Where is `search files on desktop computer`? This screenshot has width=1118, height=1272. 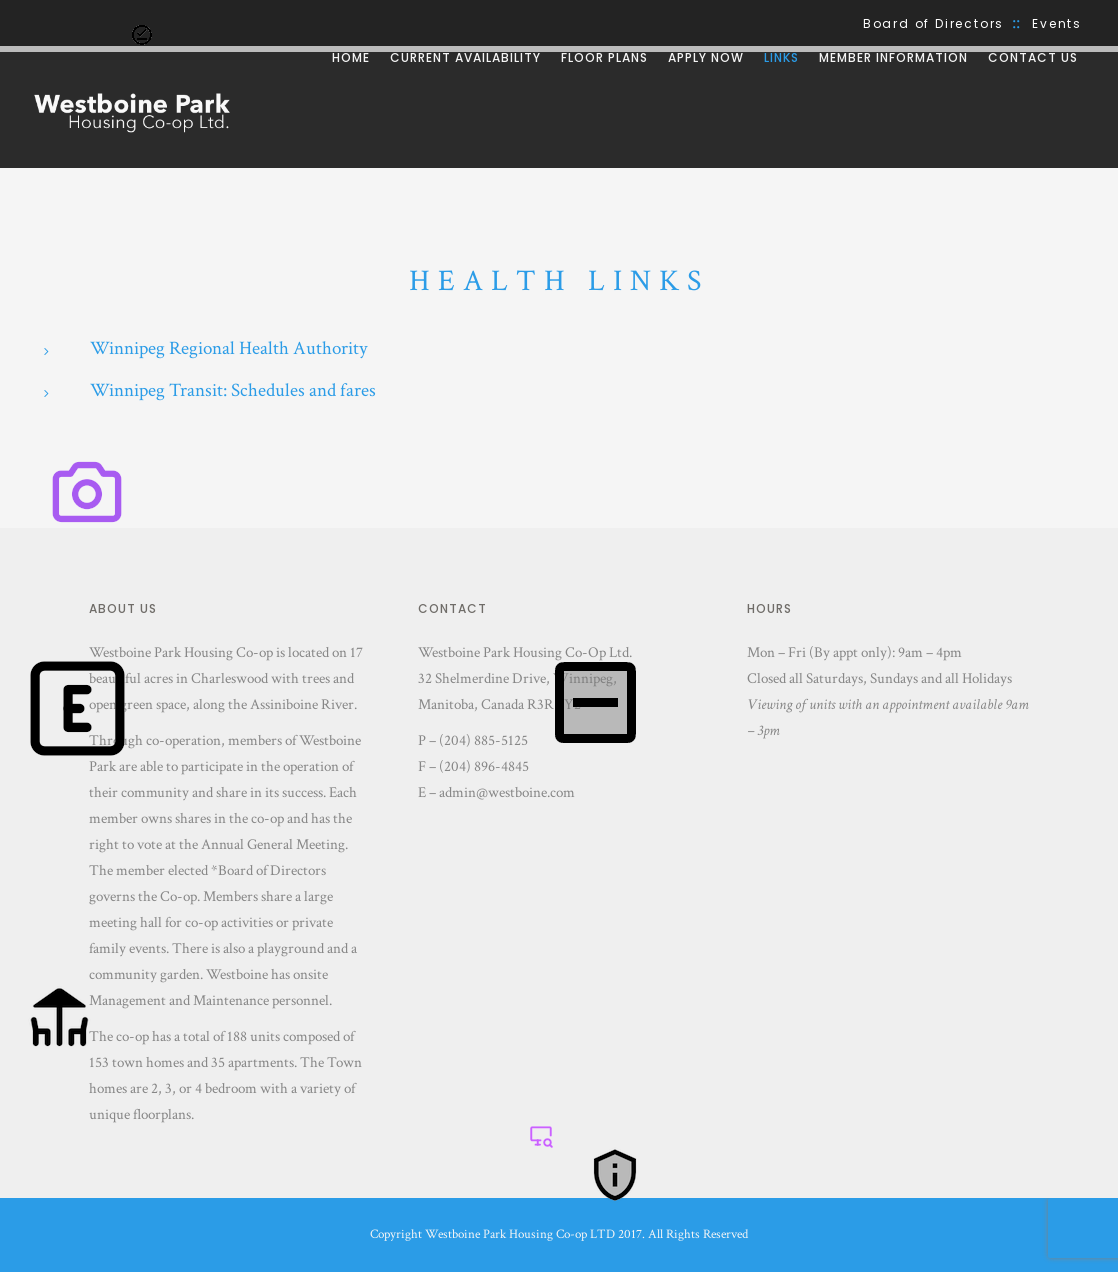
search files on desktop computer is located at coordinates (541, 1136).